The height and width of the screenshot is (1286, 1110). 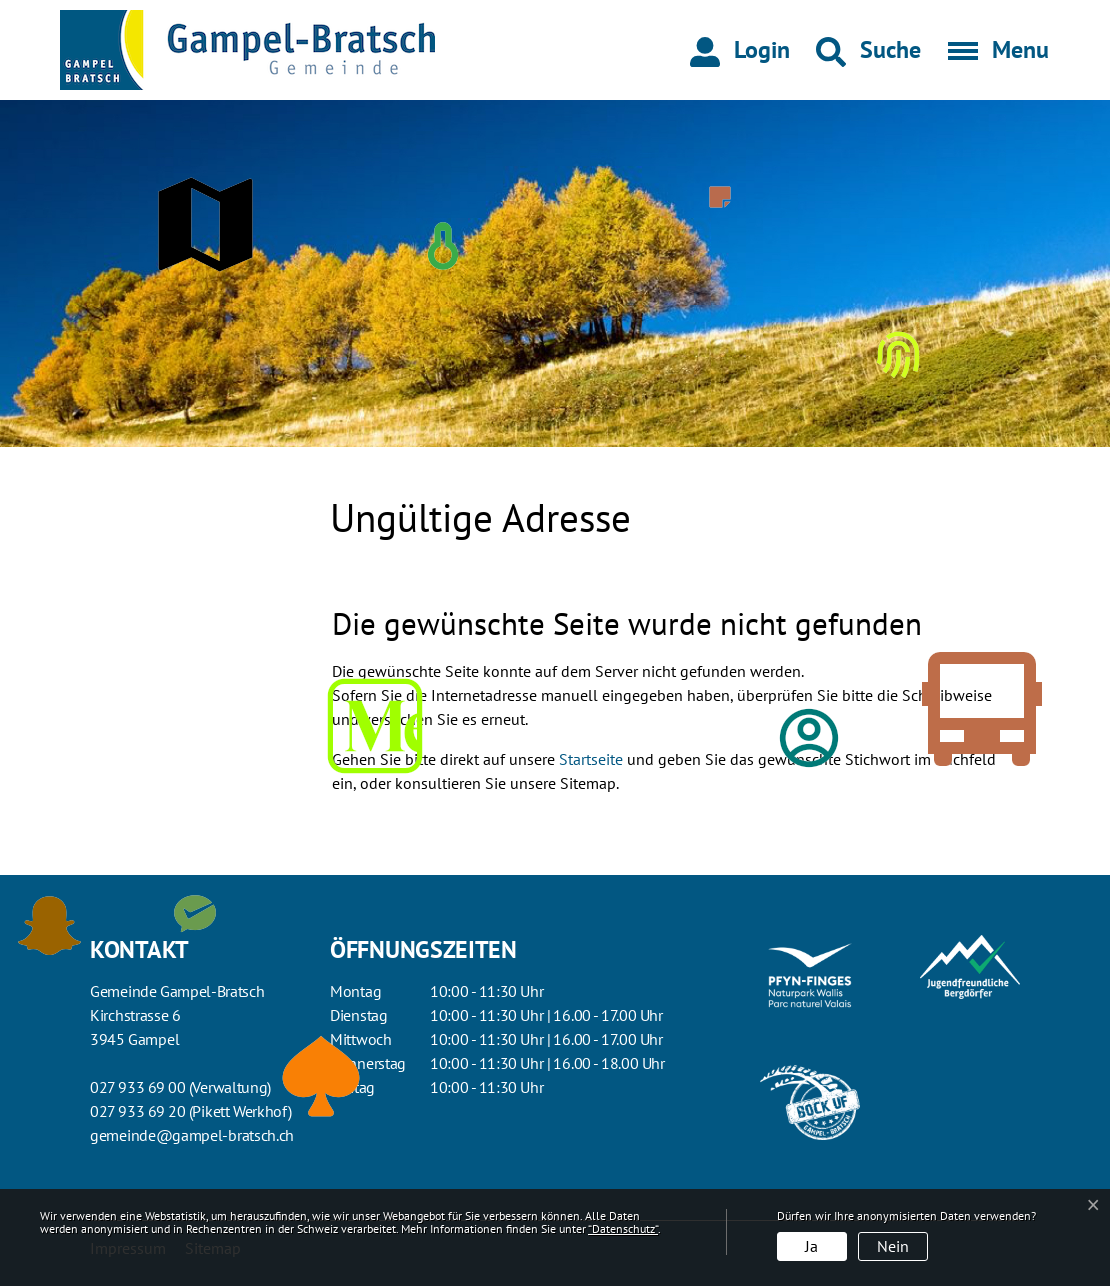 What do you see at coordinates (898, 354) in the screenshot?
I see `authenticate using fingerprint recognition` at bounding box center [898, 354].